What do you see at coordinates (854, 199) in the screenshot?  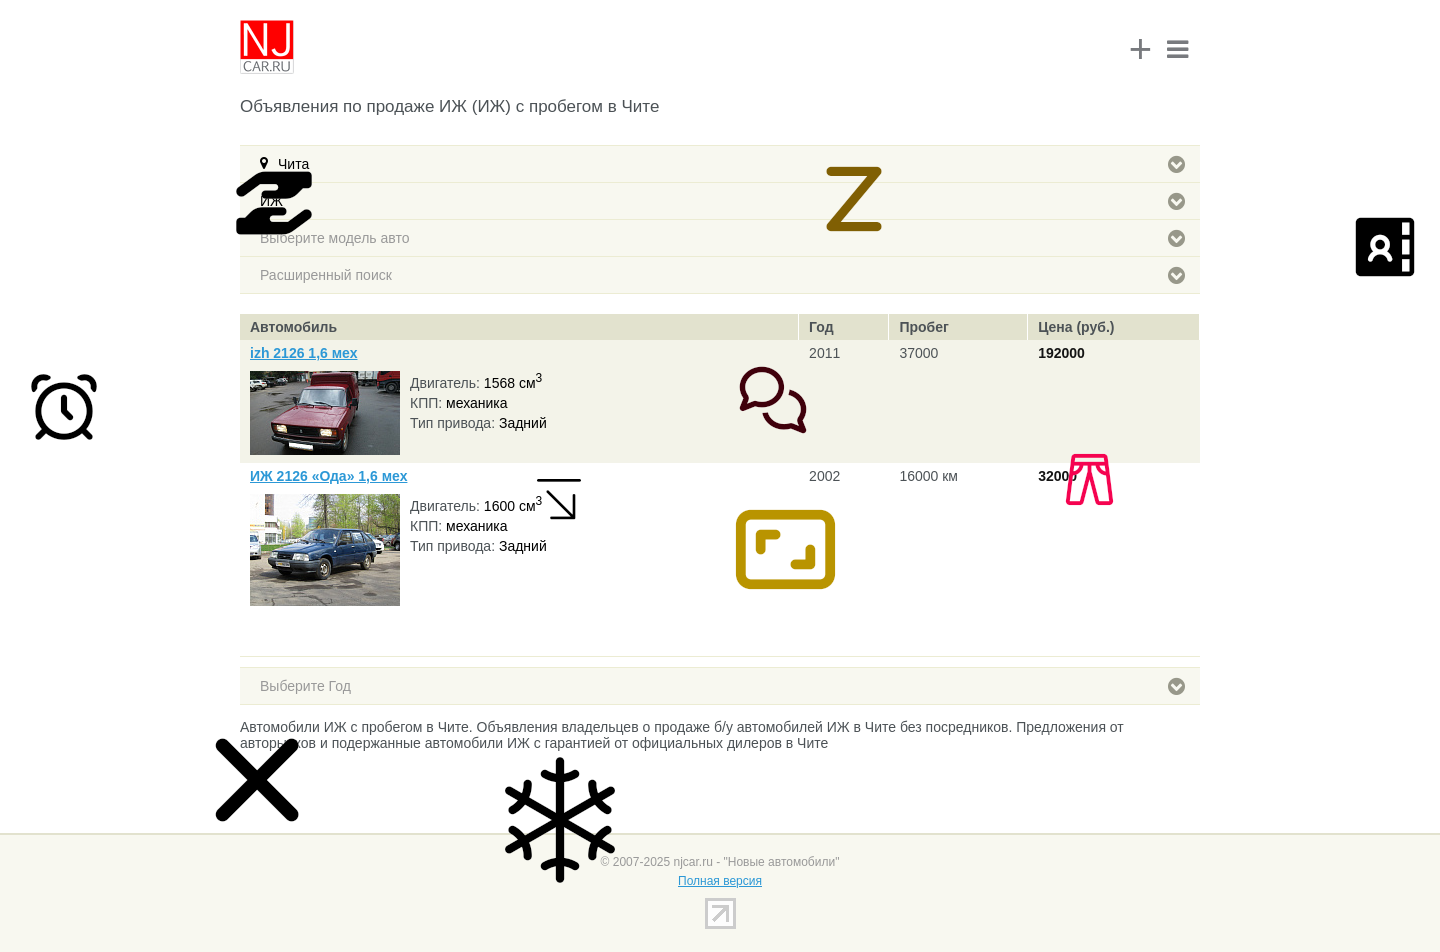 I see `indicates items starting with the letter Z in an alphabetical list` at bounding box center [854, 199].